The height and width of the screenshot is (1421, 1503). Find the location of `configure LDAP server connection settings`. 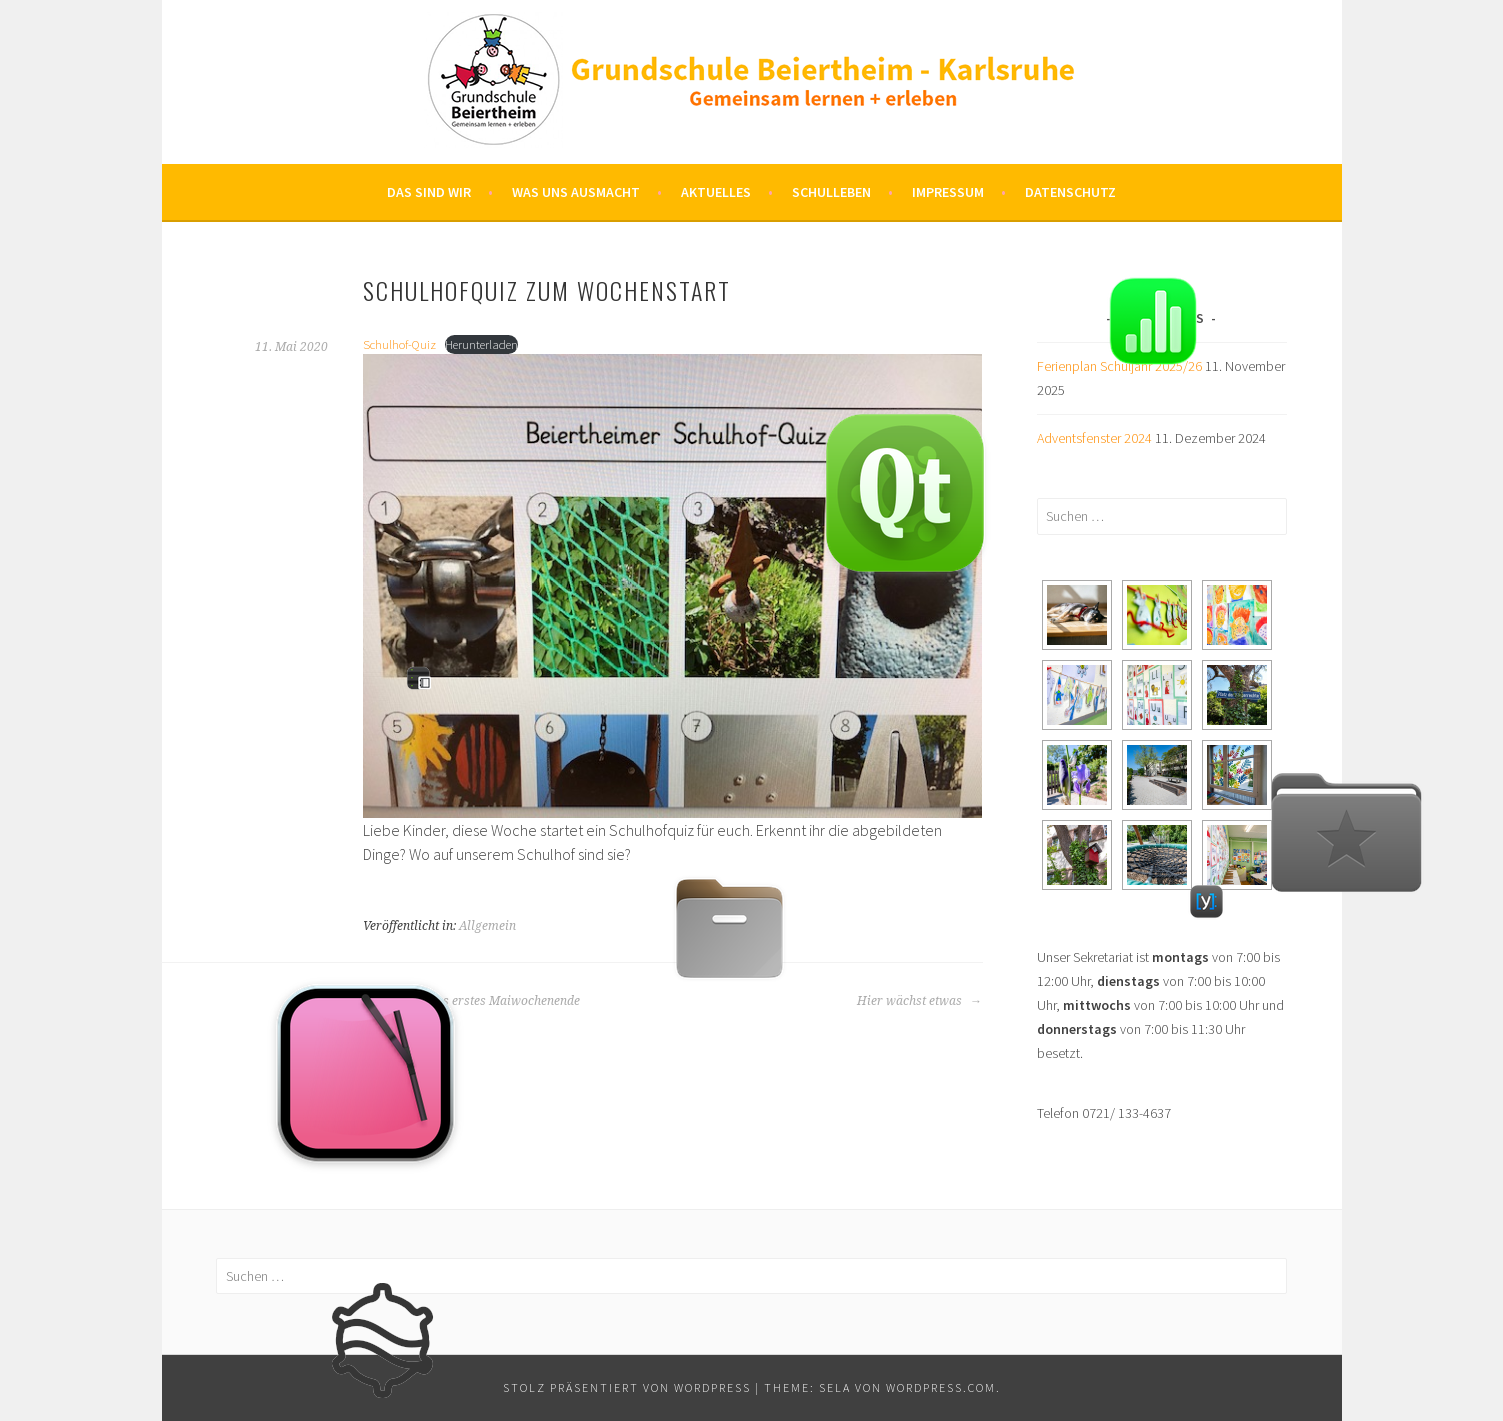

configure LDAP server connection settings is located at coordinates (418, 678).